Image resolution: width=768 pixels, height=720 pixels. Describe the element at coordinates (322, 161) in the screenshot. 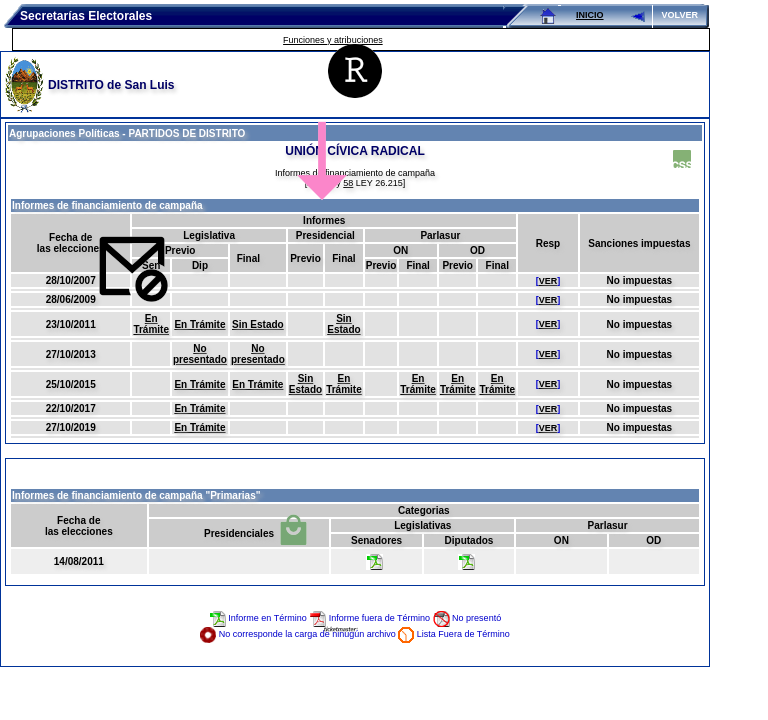

I see `scroll down or view more content` at that location.